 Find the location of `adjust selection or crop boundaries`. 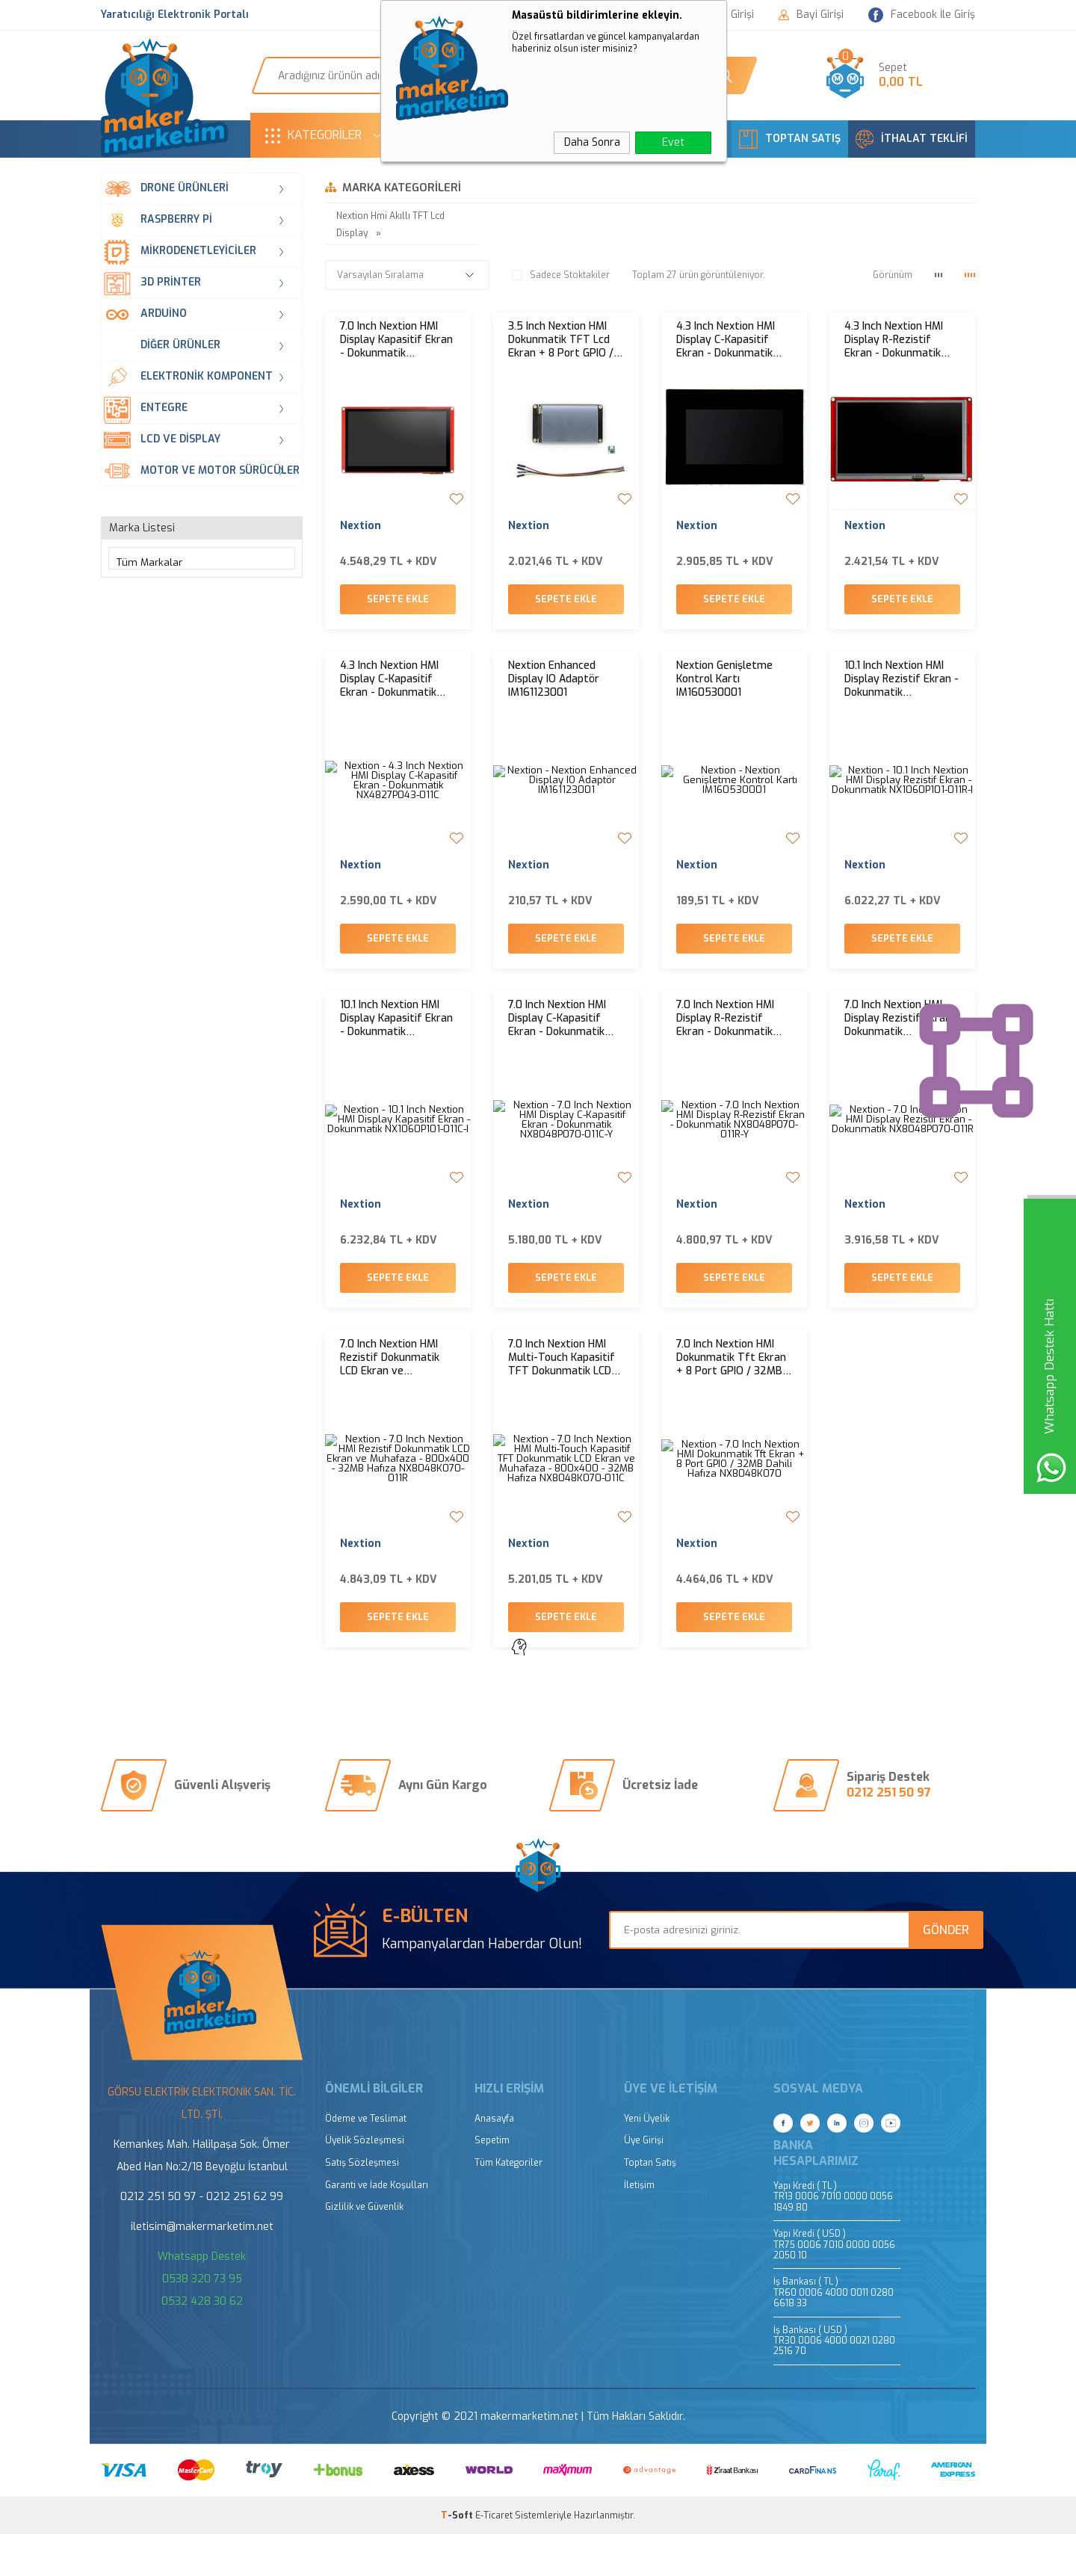

adjust selection or crop boundaries is located at coordinates (976, 1060).